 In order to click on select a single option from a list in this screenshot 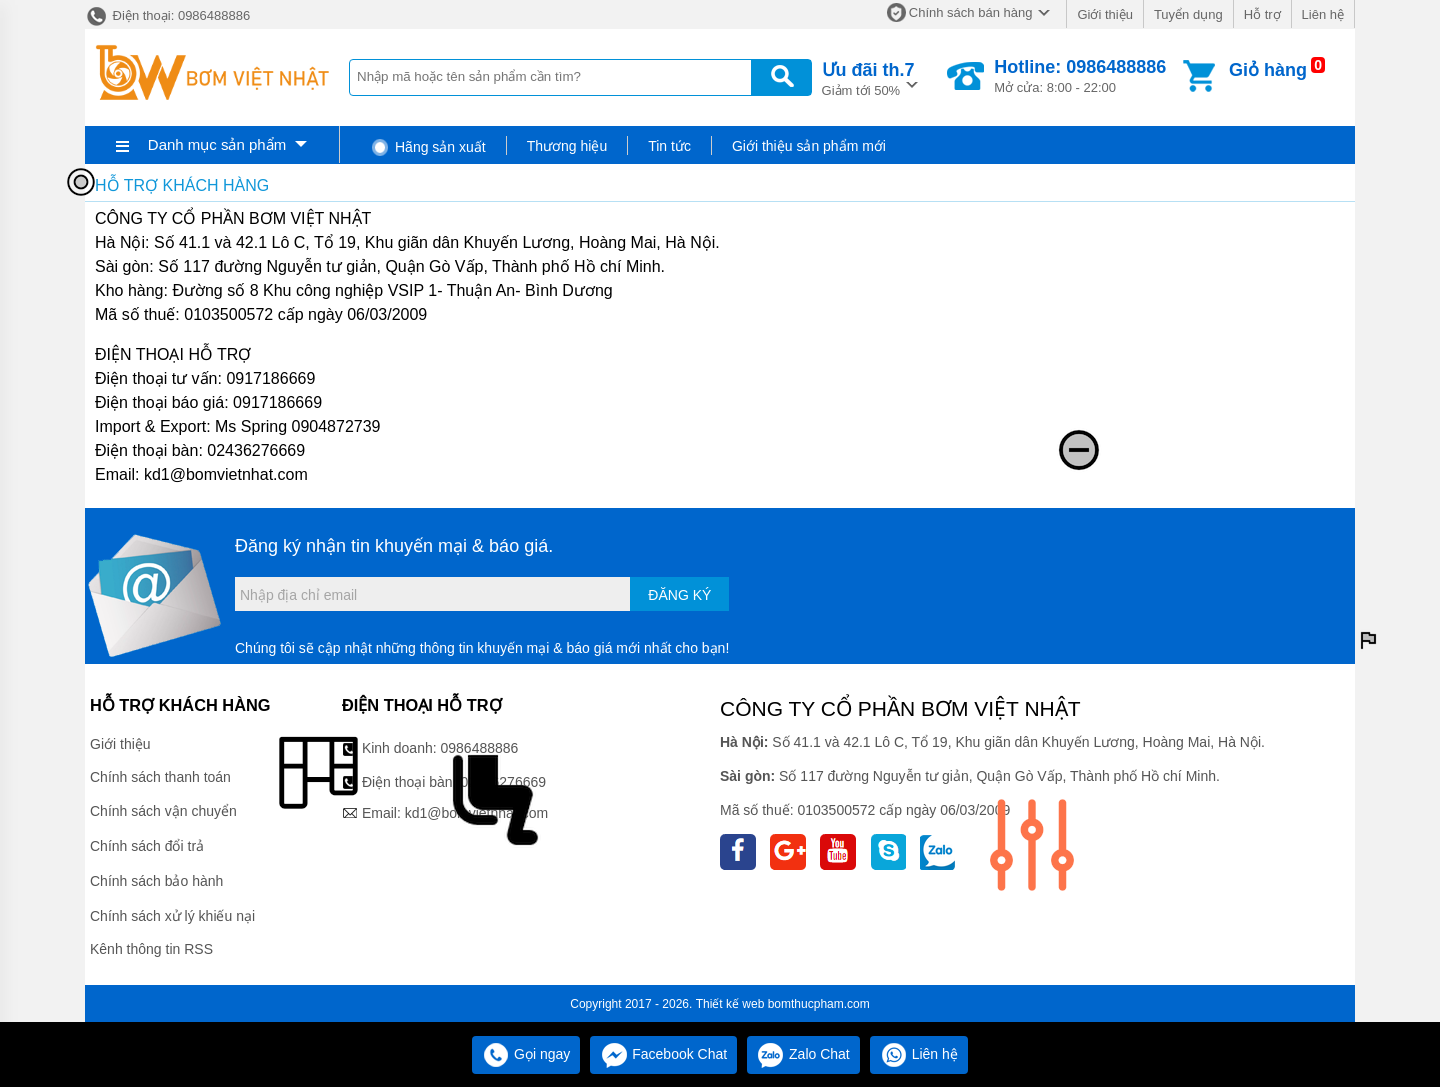, I will do `click(81, 182)`.